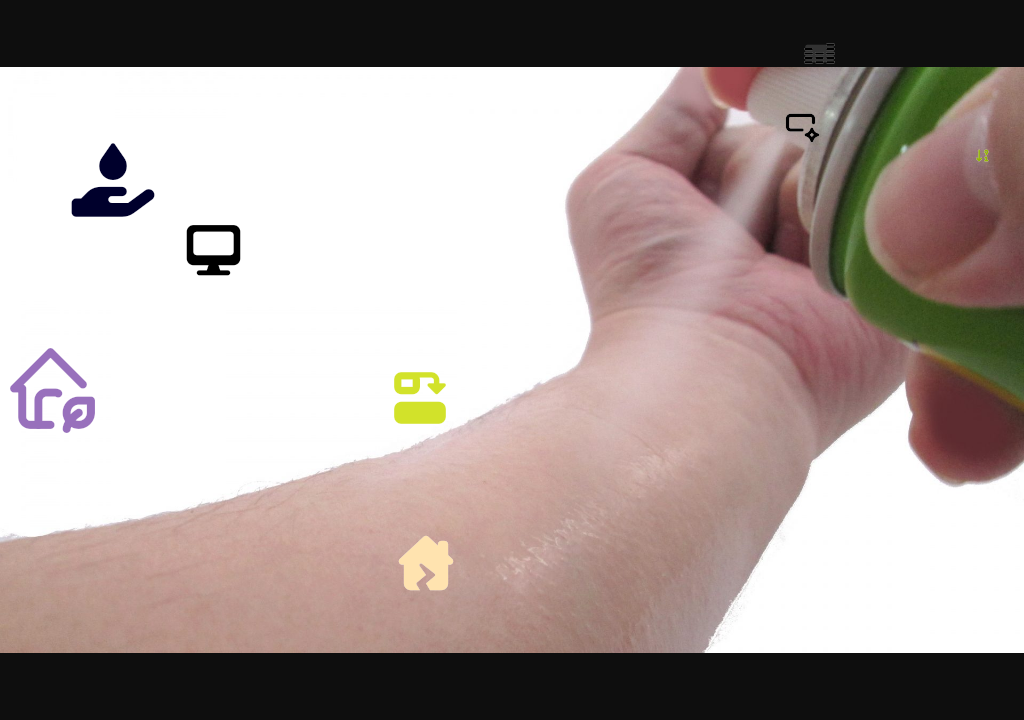 The image size is (1024, 720). Describe the element at coordinates (420, 398) in the screenshot. I see `view successor node in a flowchart or diagram` at that location.